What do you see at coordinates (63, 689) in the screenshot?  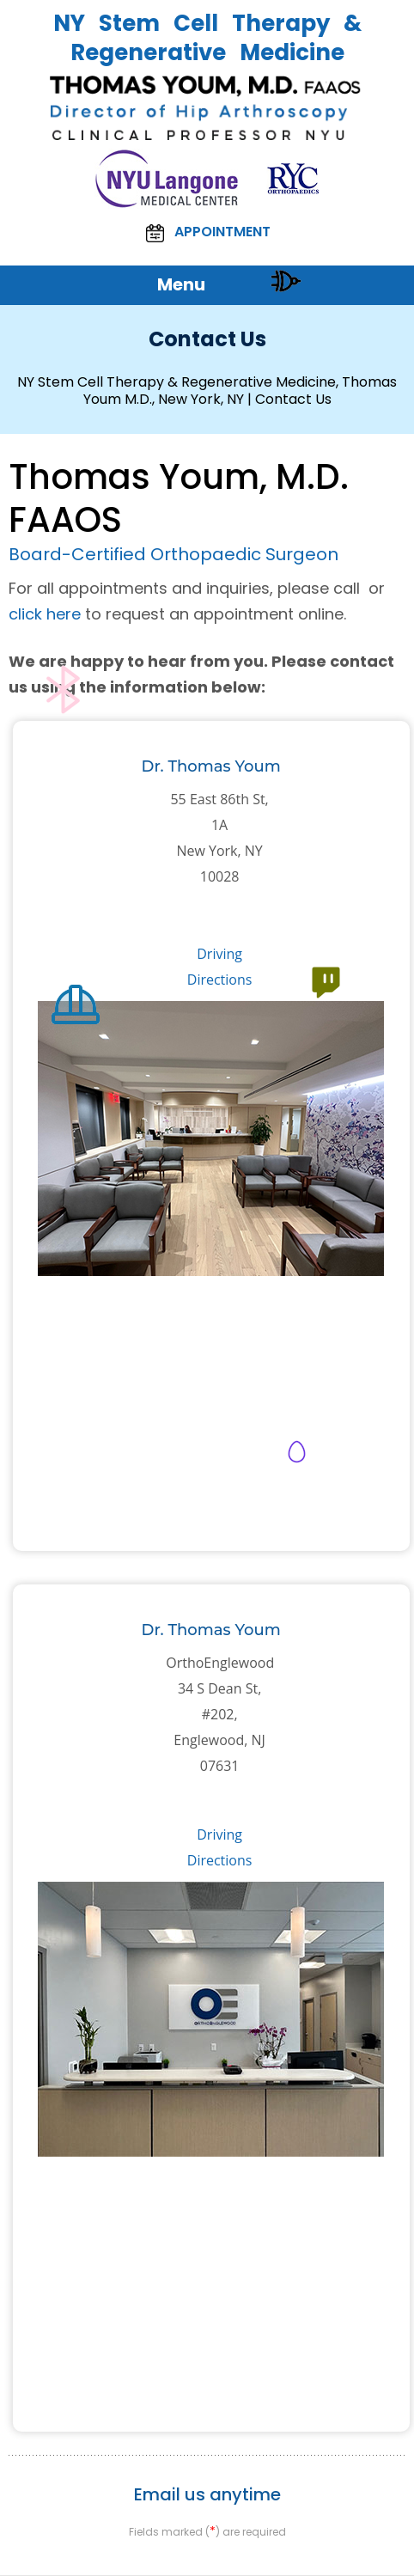 I see `toggle bluetooth connectivity on or off` at bounding box center [63, 689].